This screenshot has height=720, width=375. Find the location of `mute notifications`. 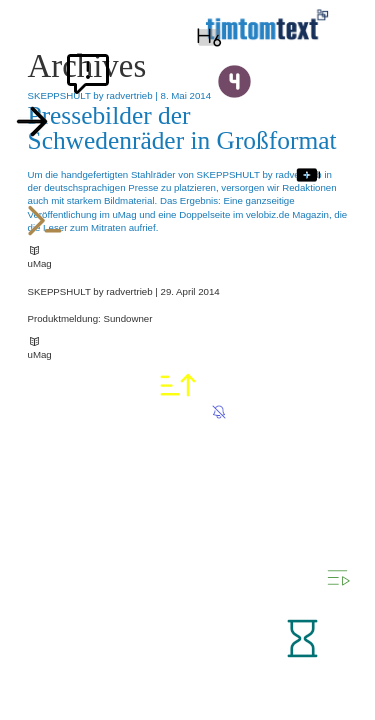

mute notifications is located at coordinates (219, 412).